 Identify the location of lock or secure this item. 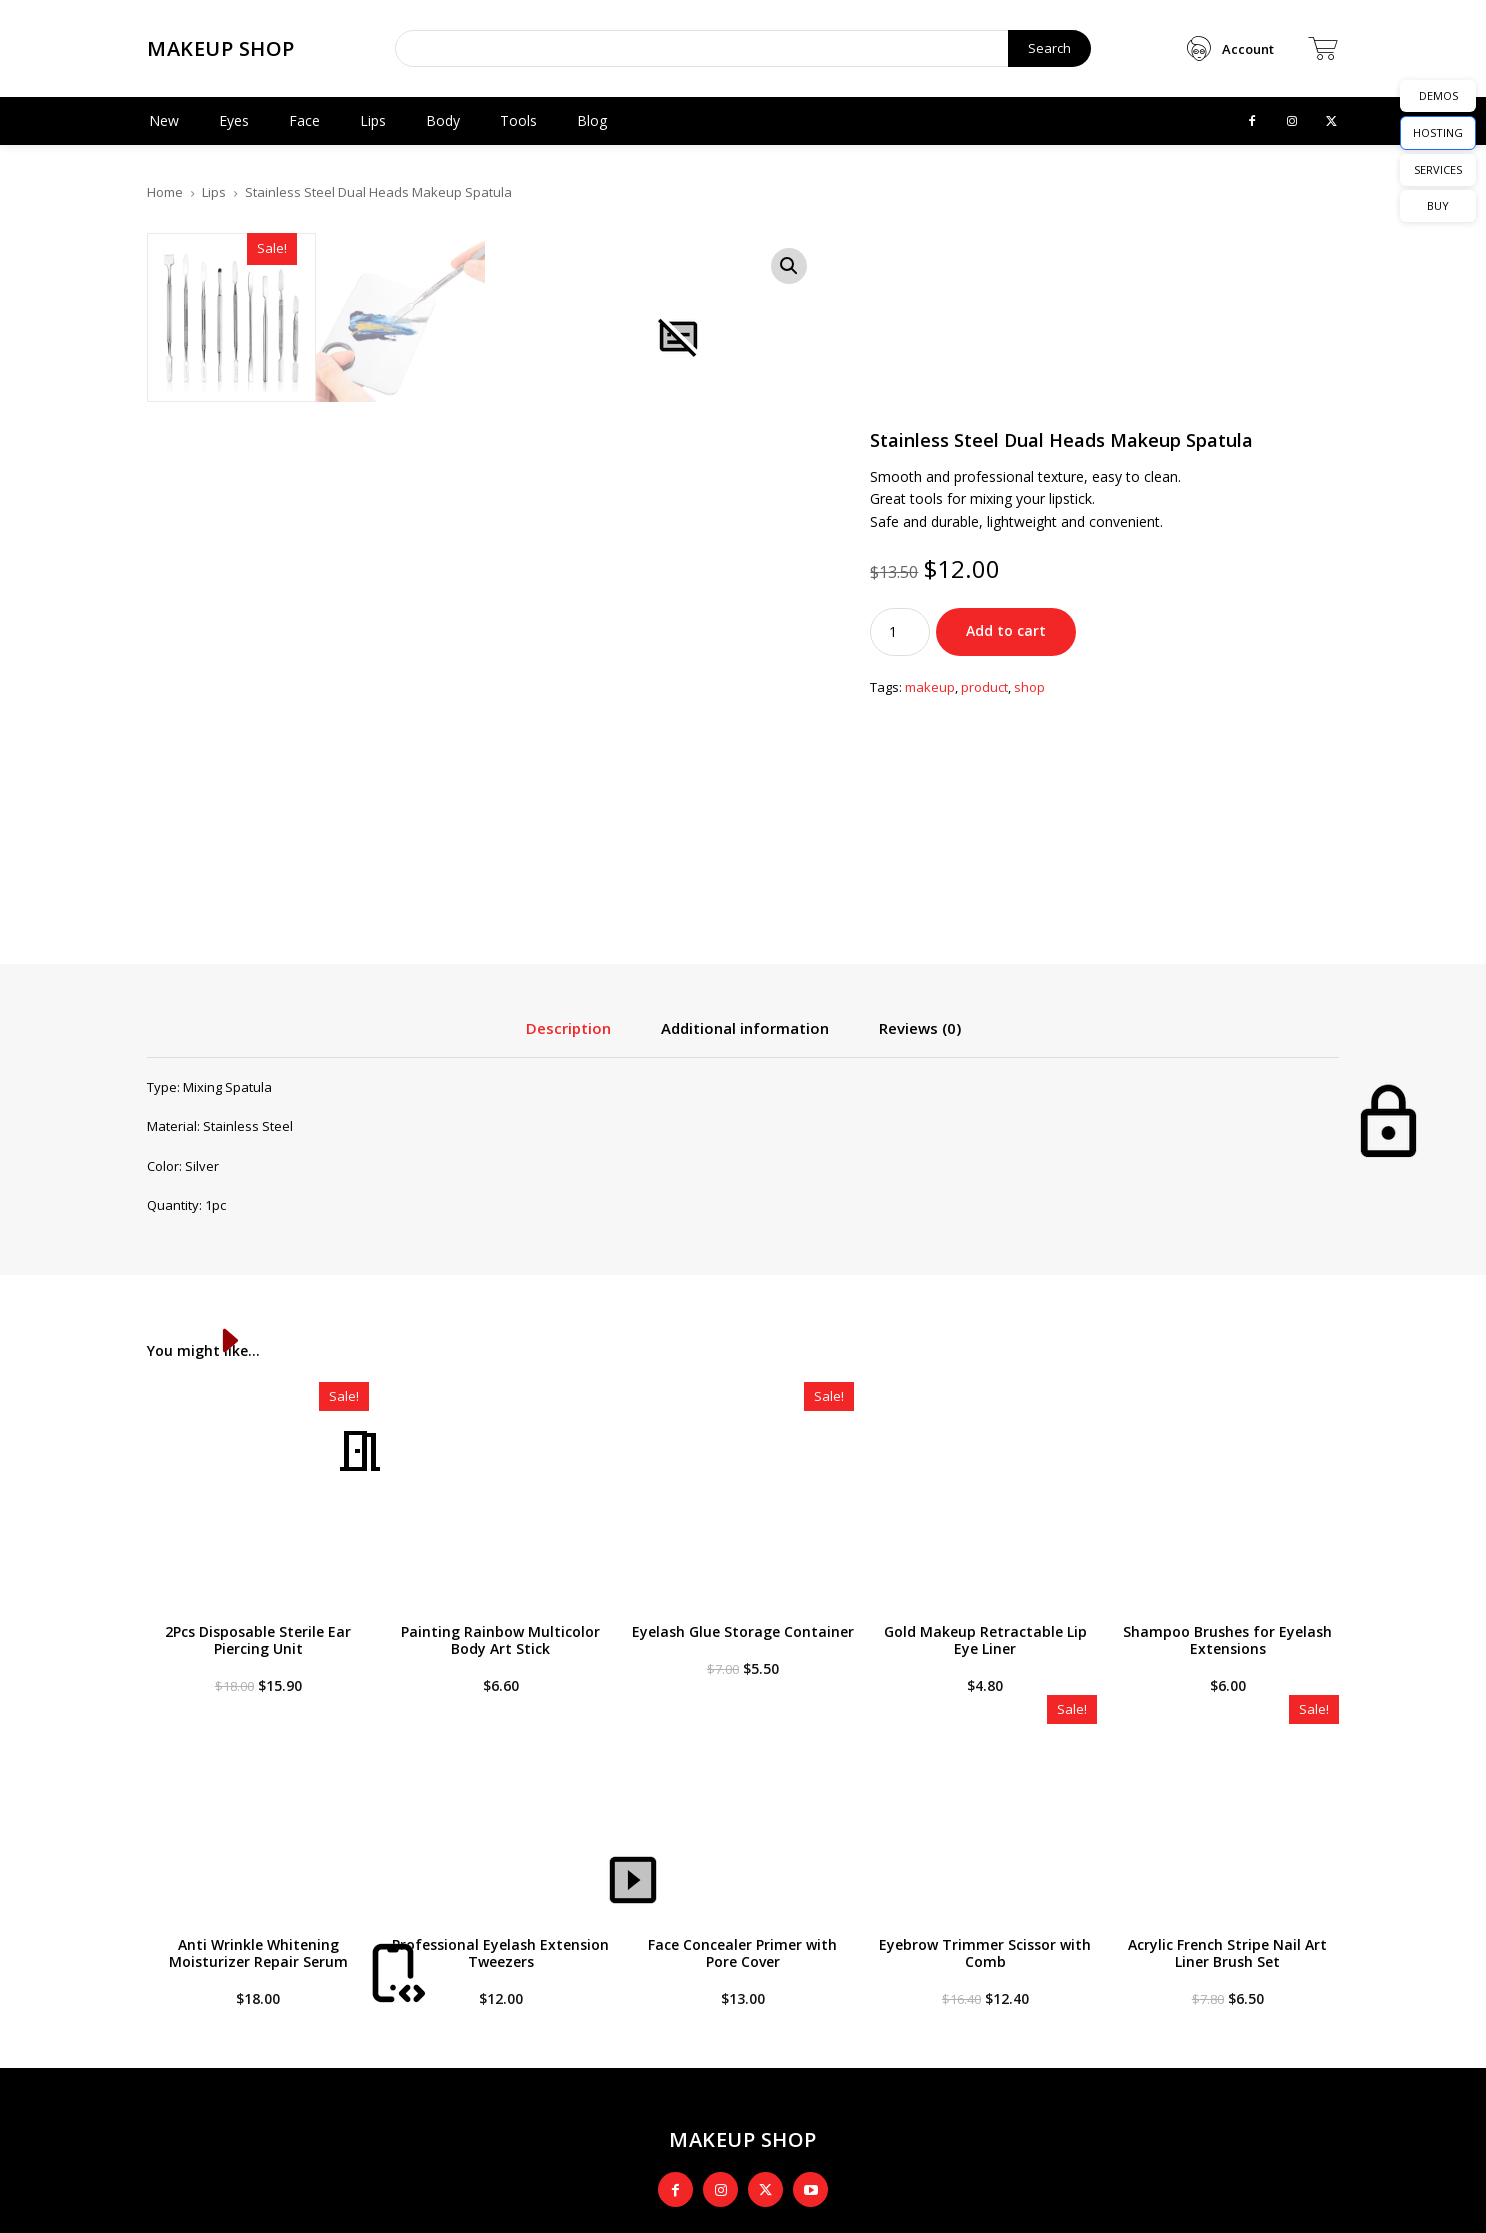
(1388, 1122).